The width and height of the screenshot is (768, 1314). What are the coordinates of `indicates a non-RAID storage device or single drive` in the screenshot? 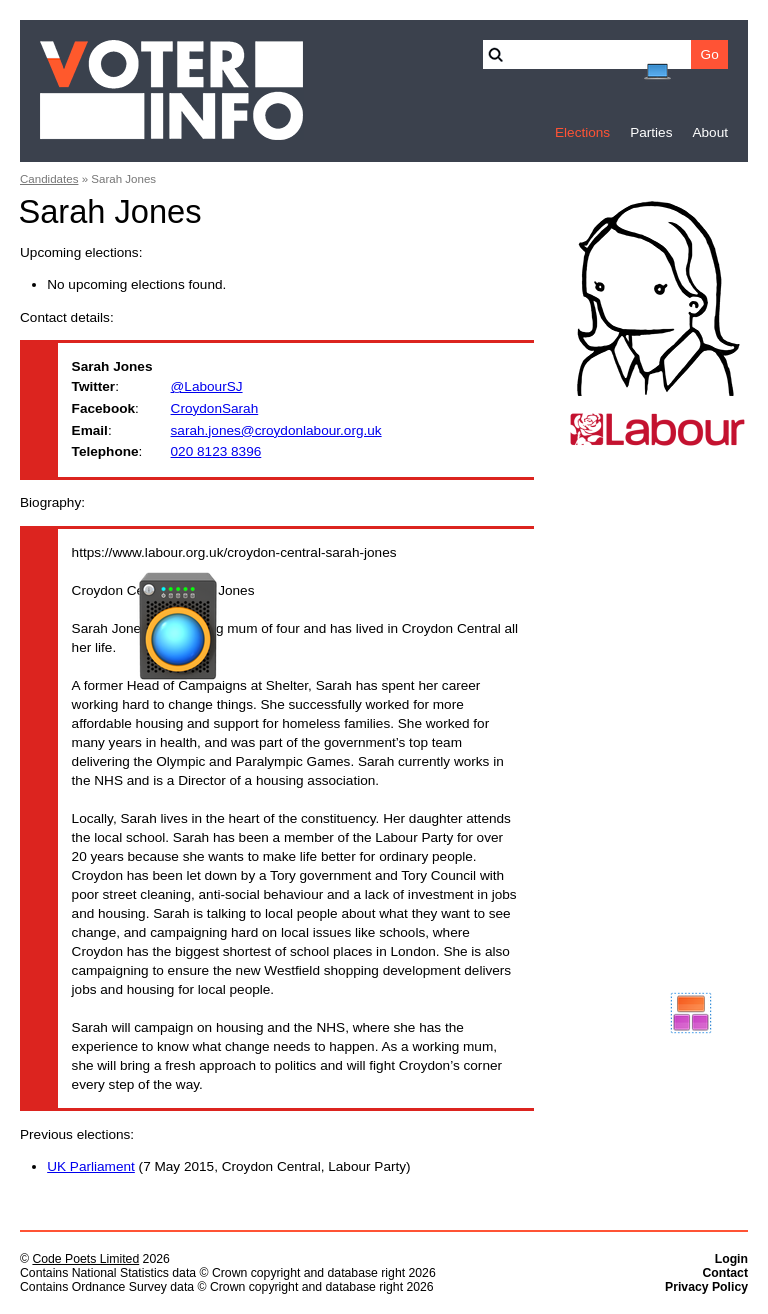 It's located at (178, 626).